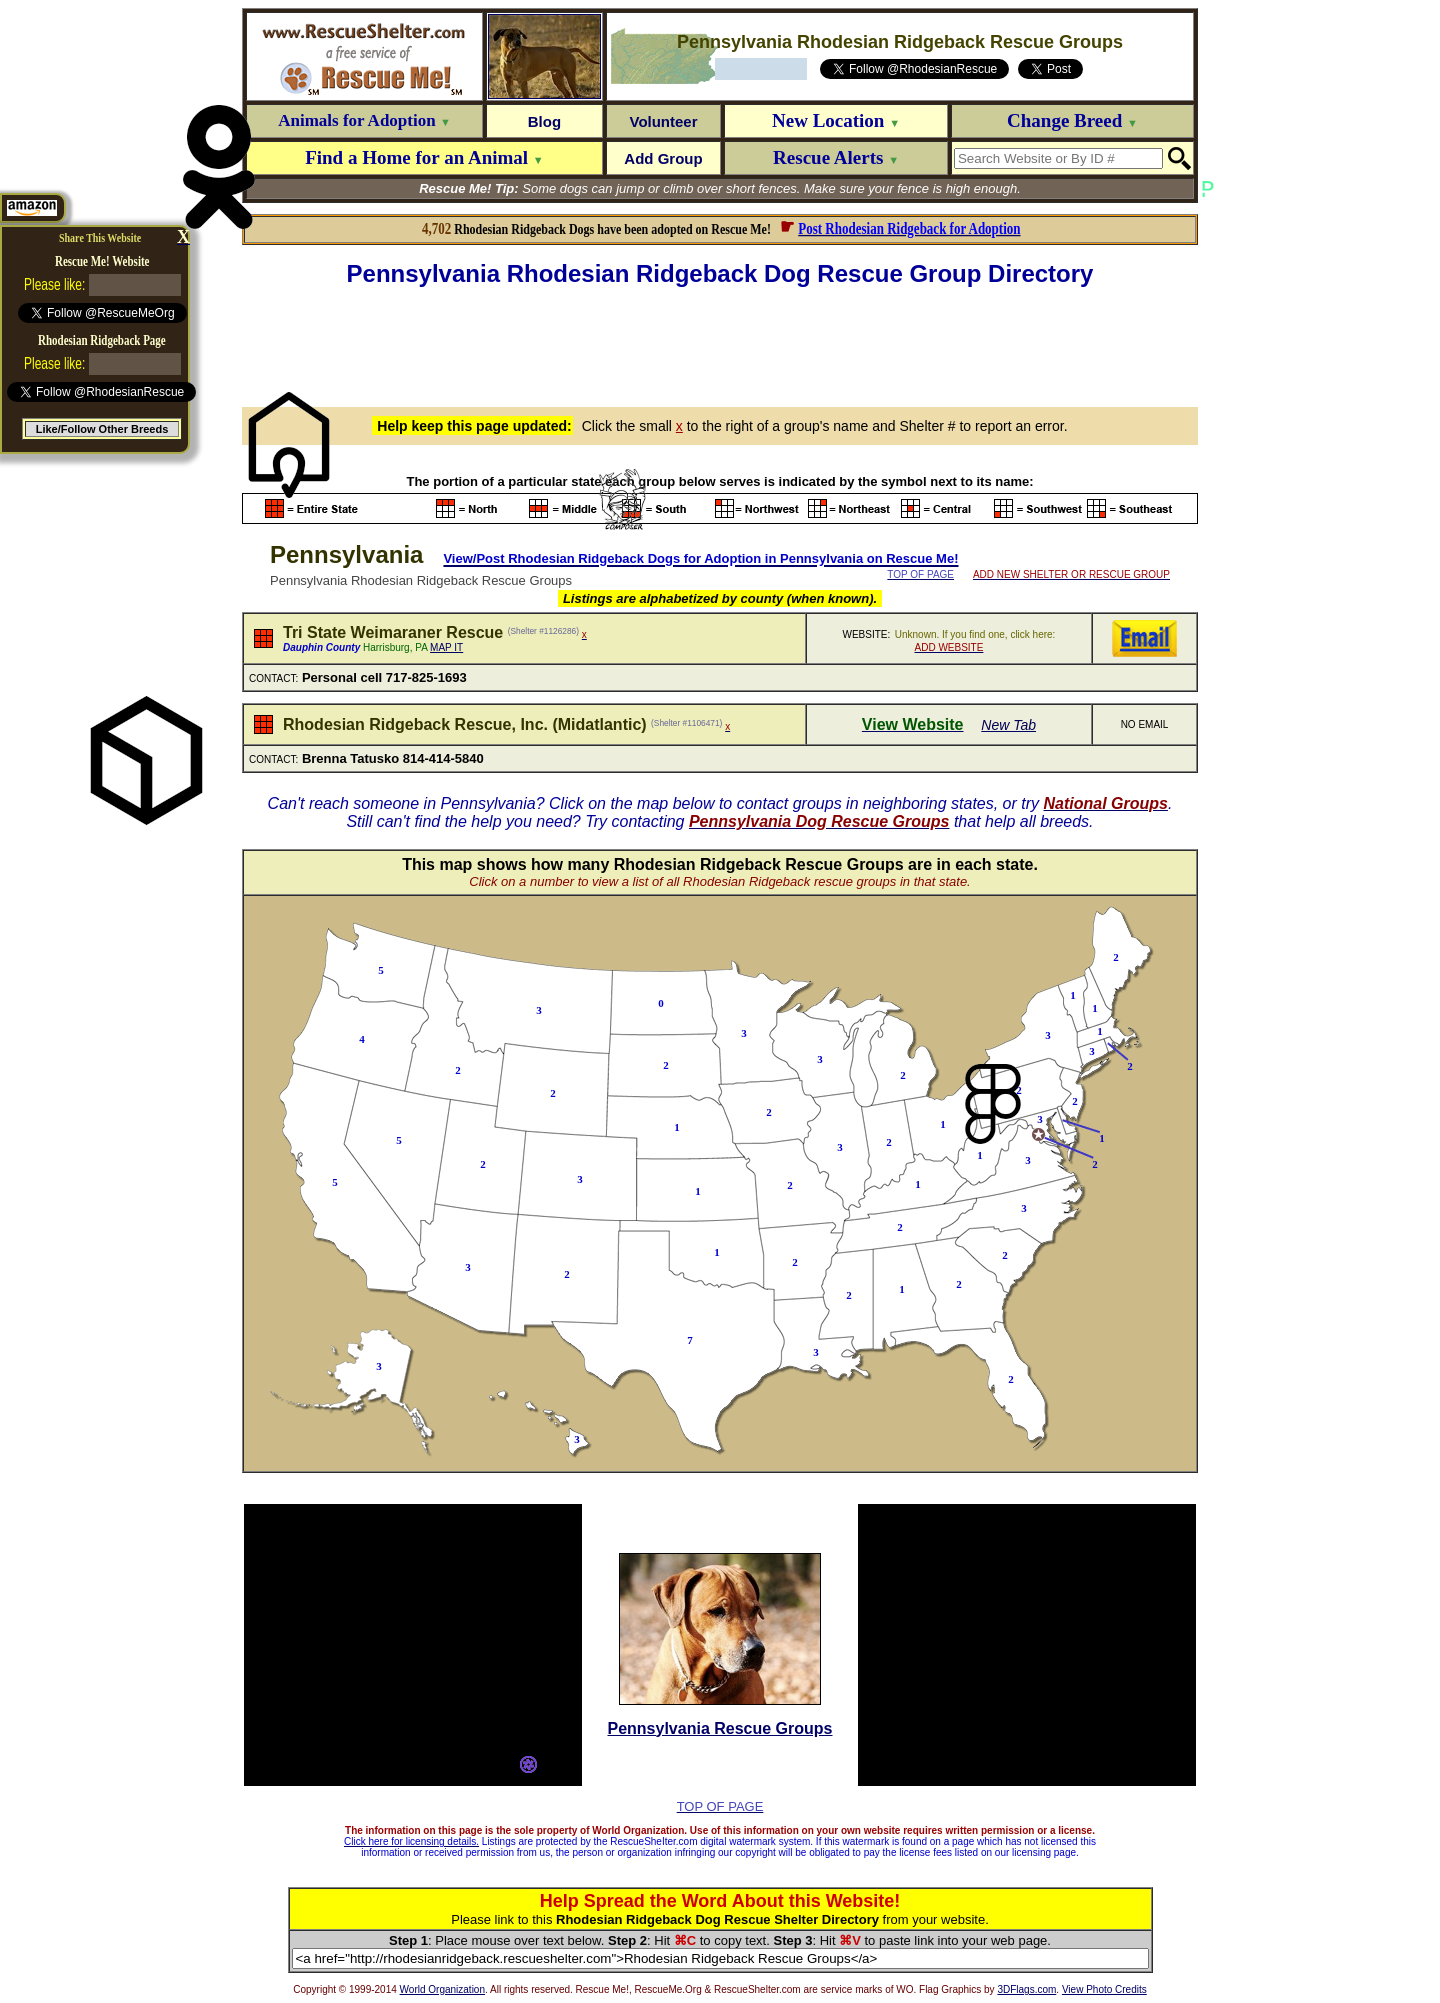  I want to click on open Figma design tool, so click(993, 1104).